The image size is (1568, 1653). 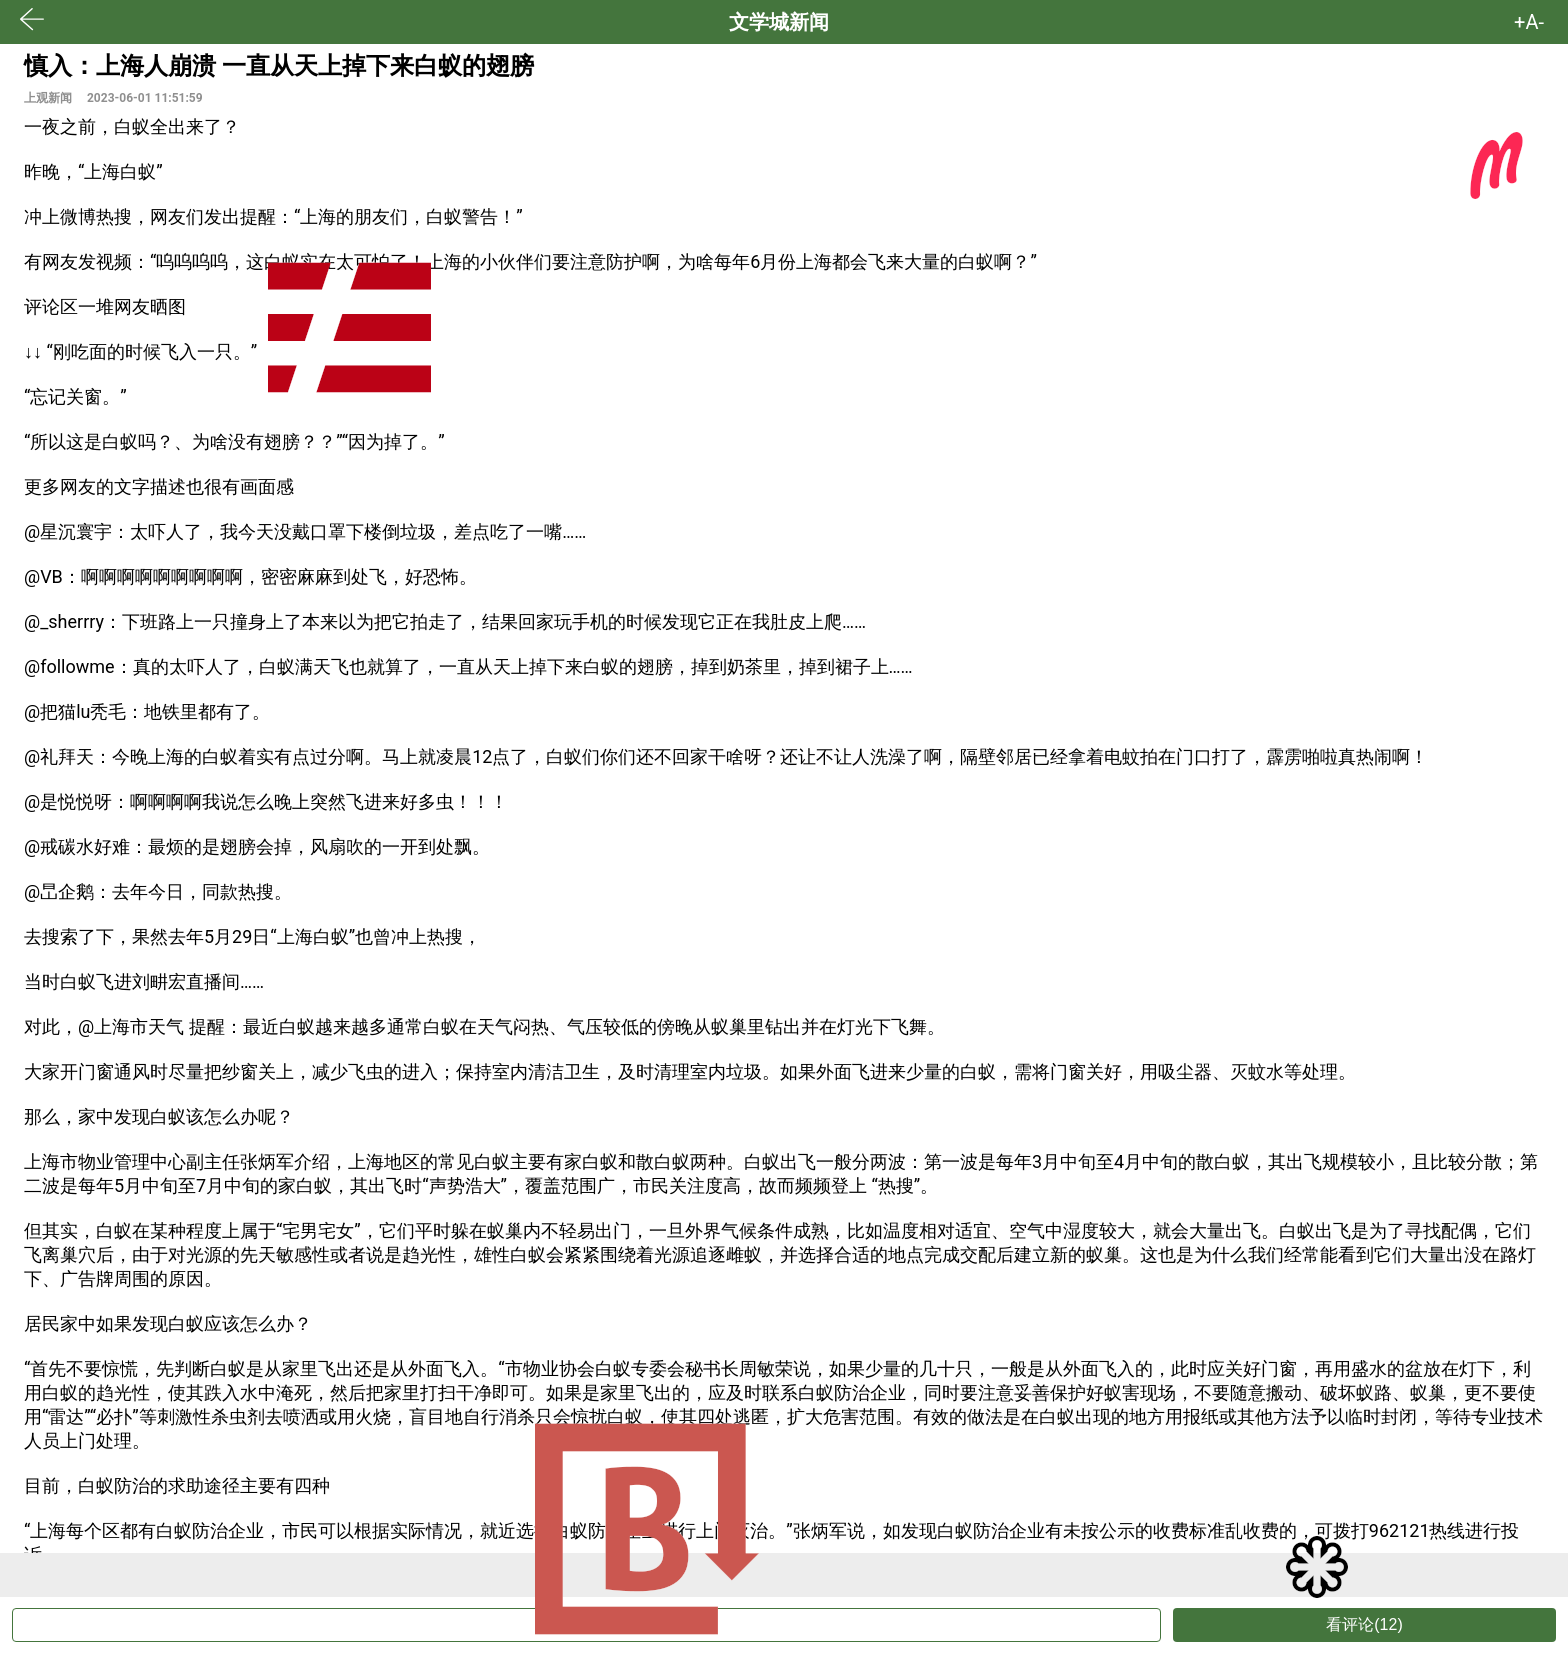 What do you see at coordinates (349, 327) in the screenshot?
I see `serverless framework logo` at bounding box center [349, 327].